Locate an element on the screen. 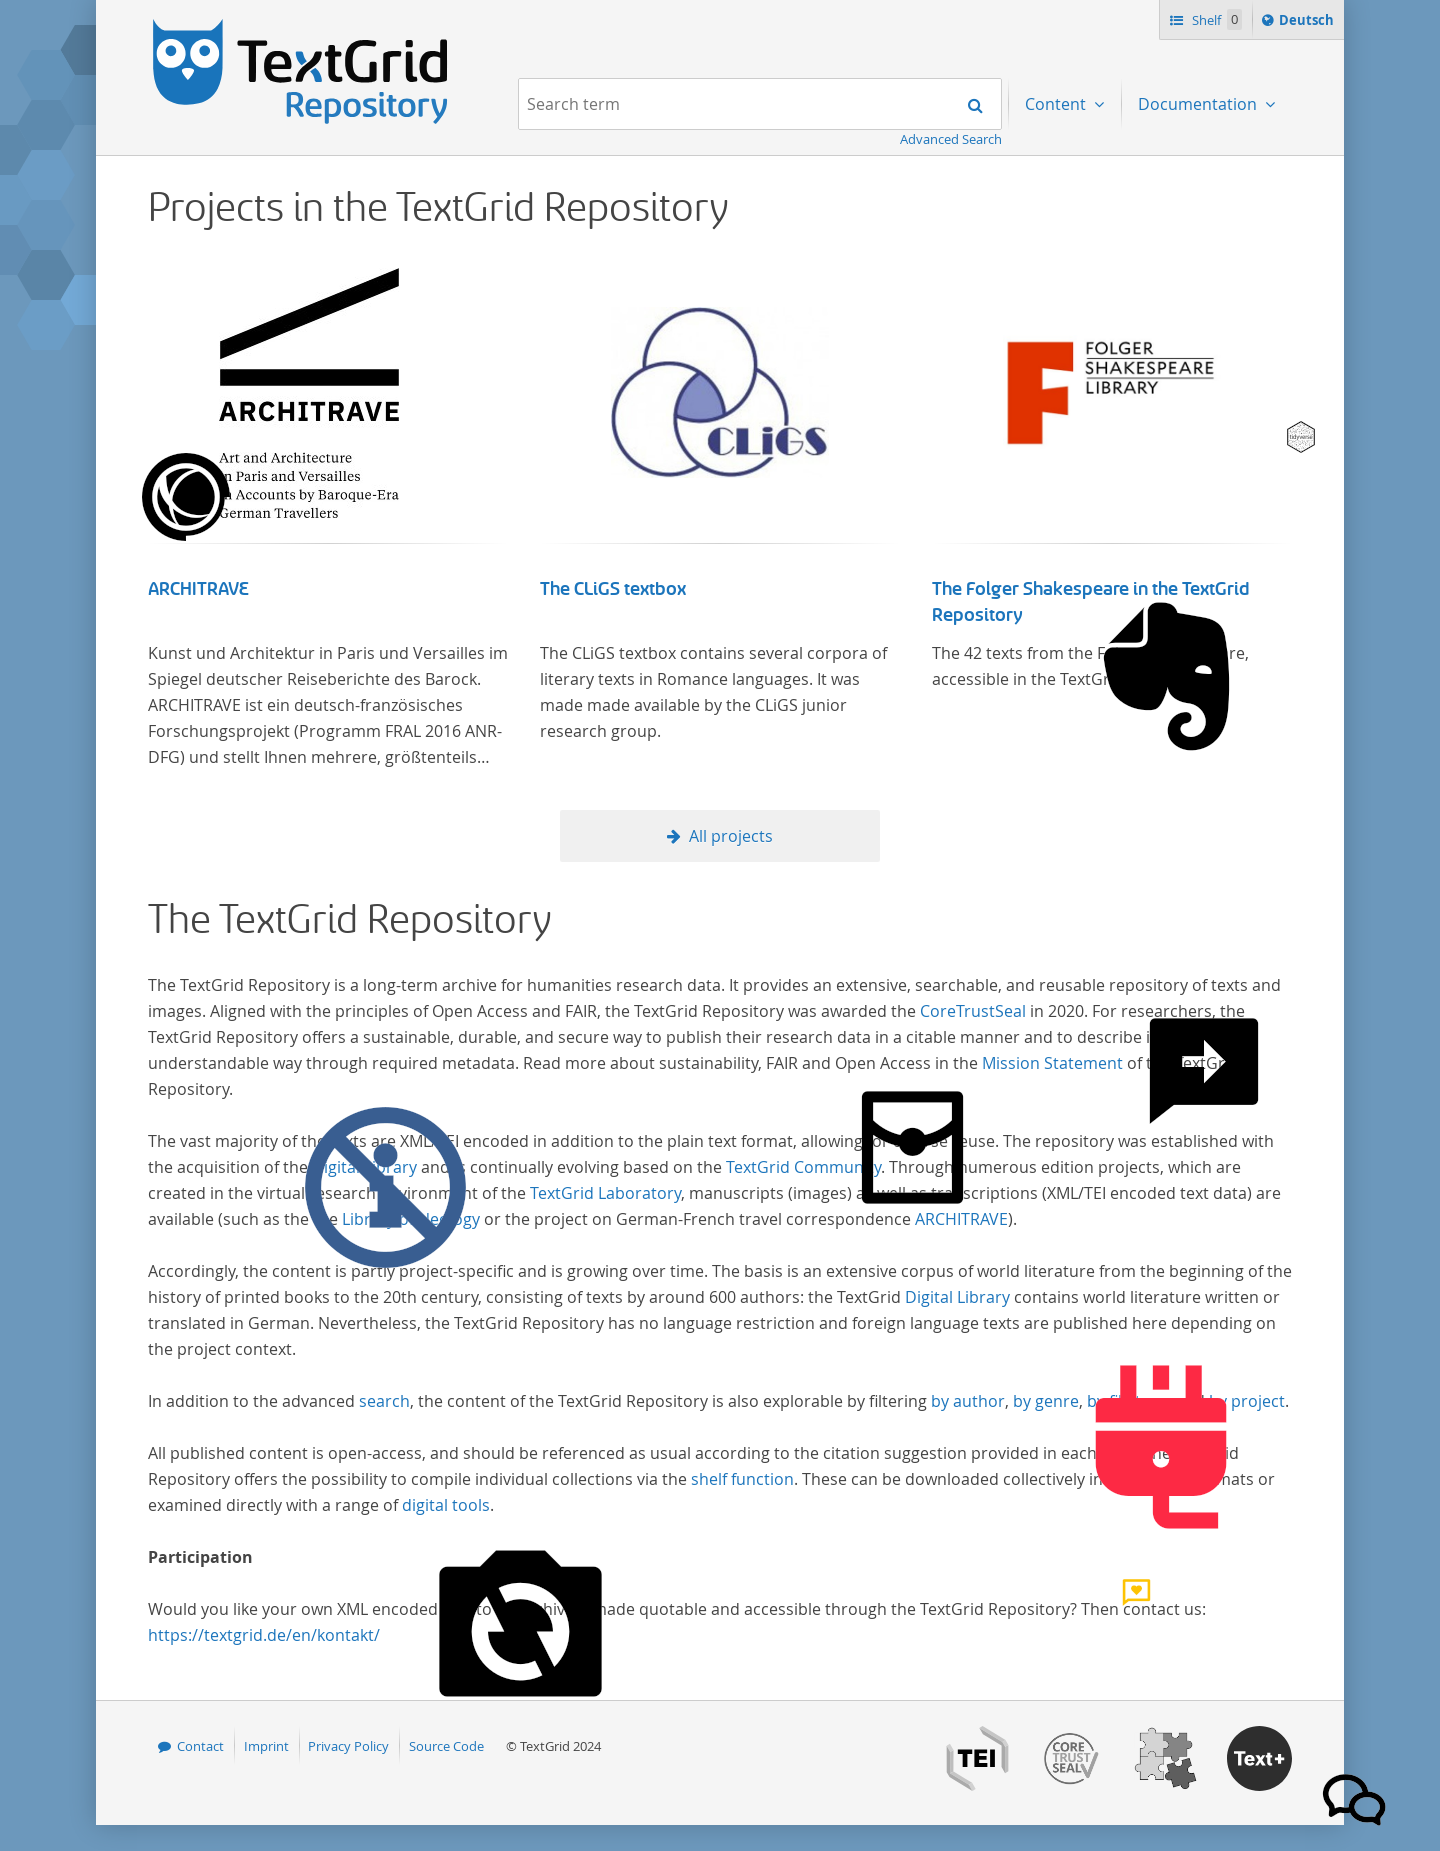 The image size is (1440, 1851). tidyverse logo - R data science package collection is located at coordinates (1301, 437).